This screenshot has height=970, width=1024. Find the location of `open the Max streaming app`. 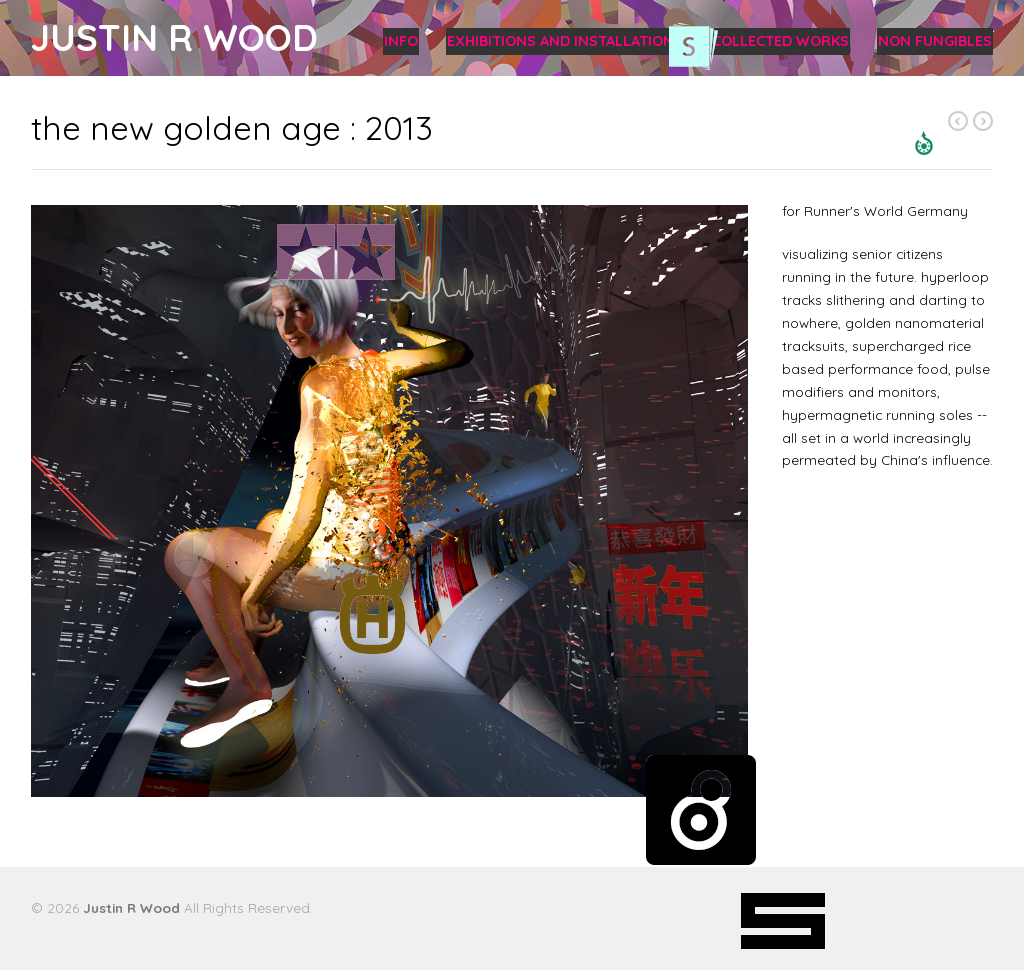

open the Max streaming app is located at coordinates (701, 810).